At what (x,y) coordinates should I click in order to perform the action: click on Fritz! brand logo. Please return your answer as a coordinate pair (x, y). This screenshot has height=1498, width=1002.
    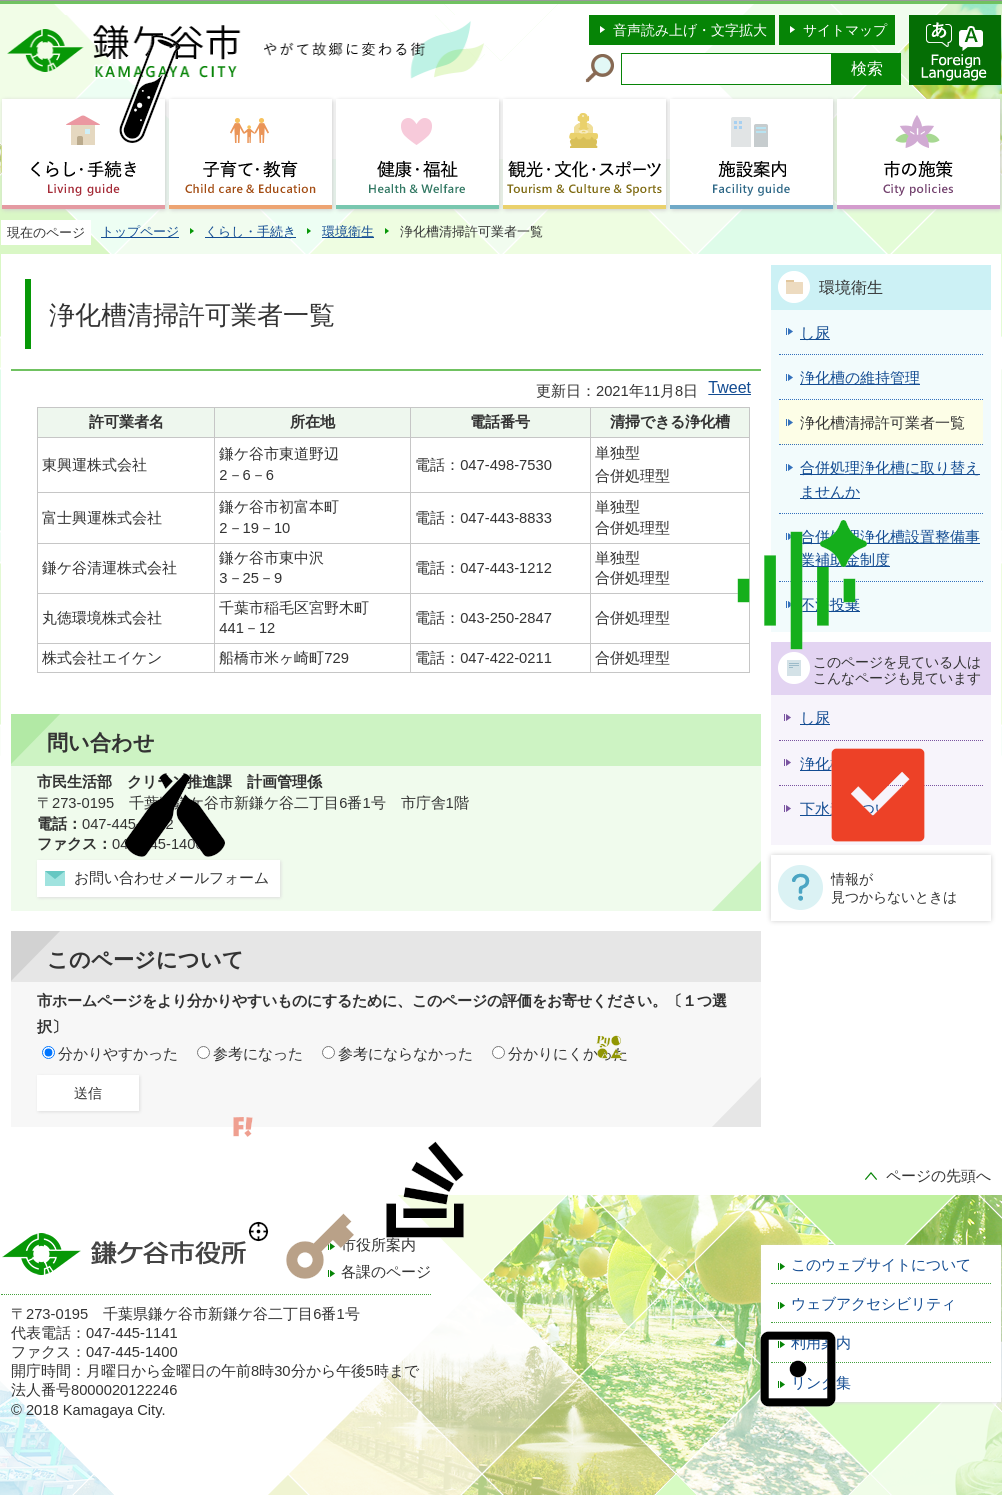
    Looking at the image, I should click on (243, 1127).